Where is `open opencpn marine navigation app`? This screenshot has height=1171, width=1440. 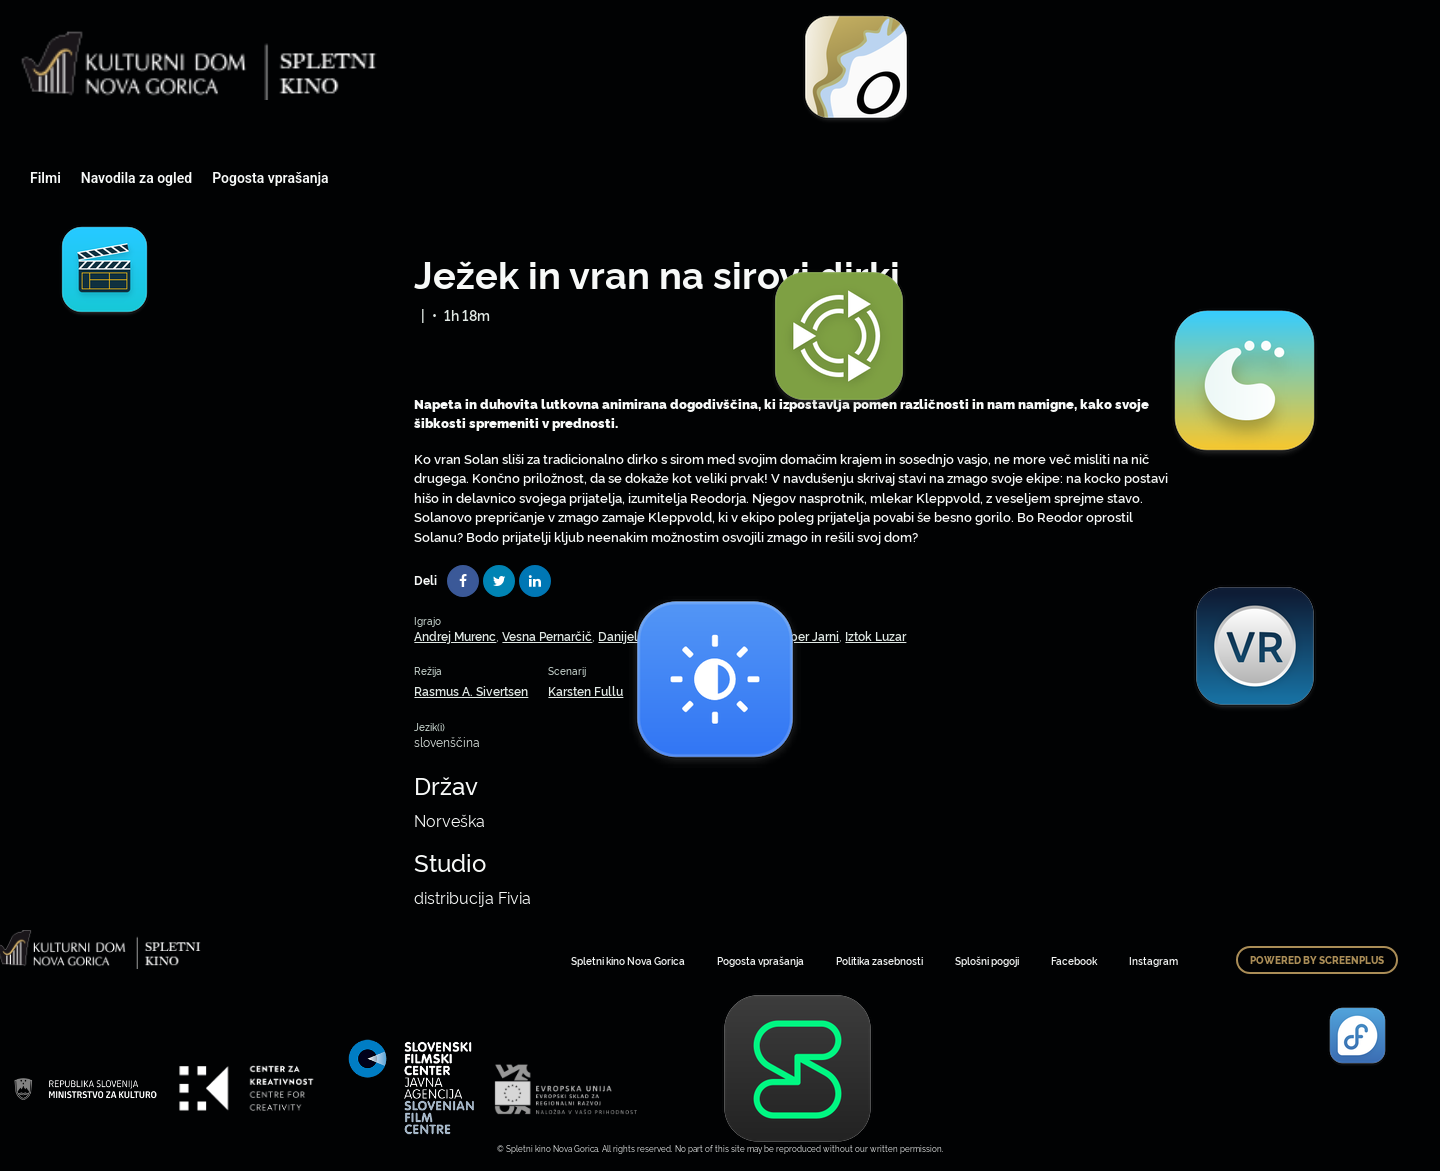 open opencpn marine navigation app is located at coordinates (856, 67).